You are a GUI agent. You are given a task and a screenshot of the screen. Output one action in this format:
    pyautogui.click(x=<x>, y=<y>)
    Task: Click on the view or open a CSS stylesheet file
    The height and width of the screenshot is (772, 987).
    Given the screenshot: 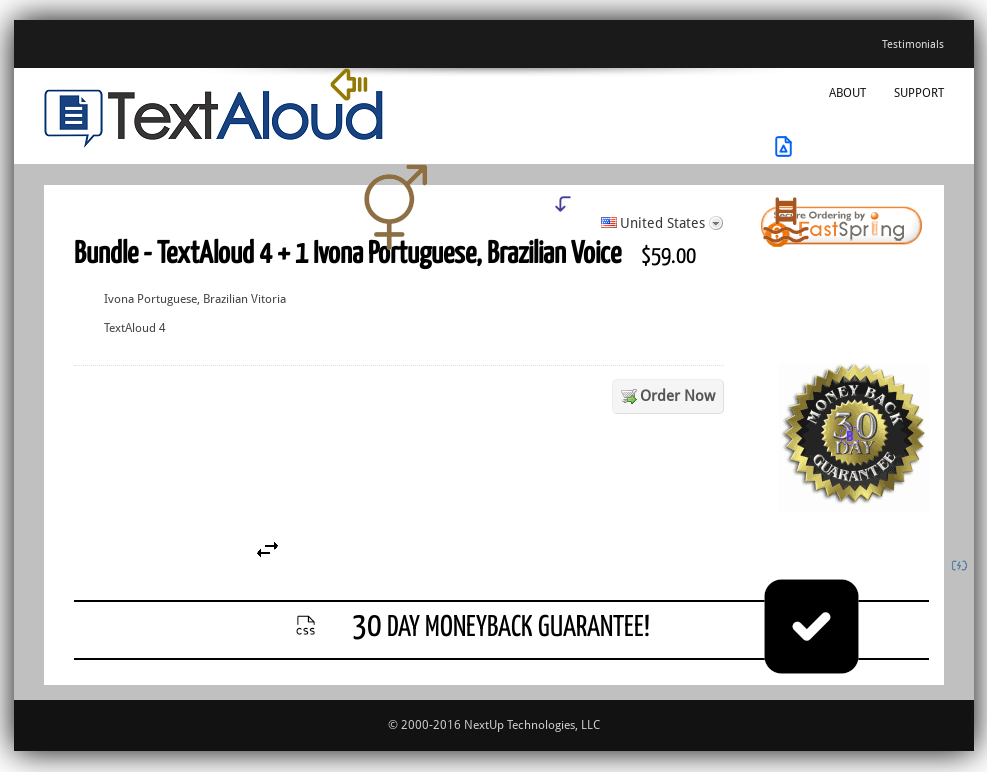 What is the action you would take?
    pyautogui.click(x=306, y=626)
    